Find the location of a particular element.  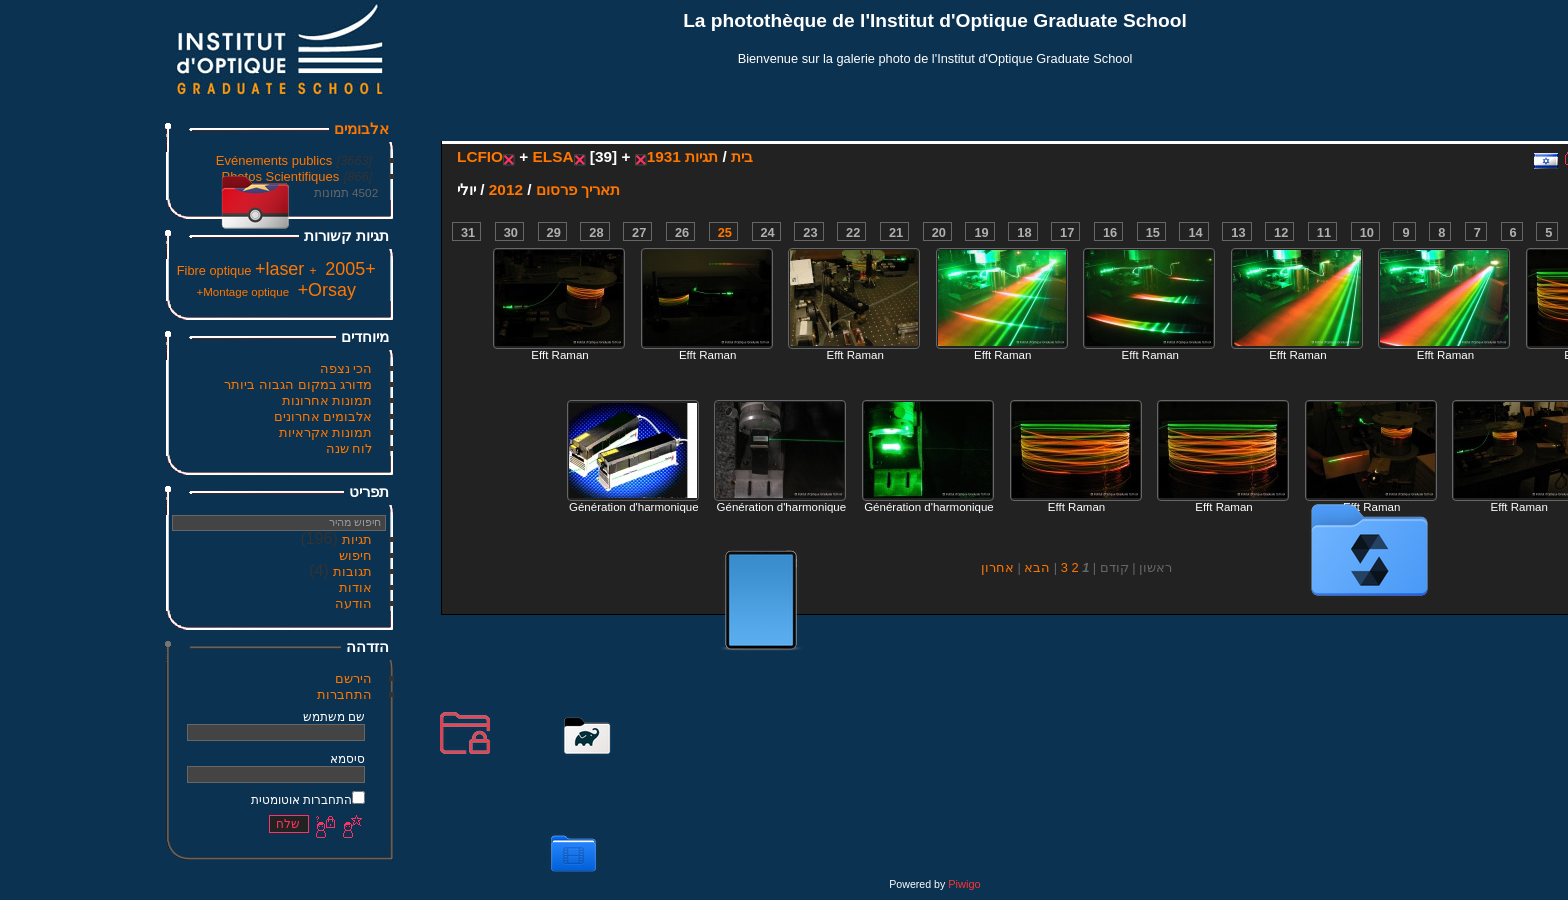

folder containing gradle build files is located at coordinates (587, 737).